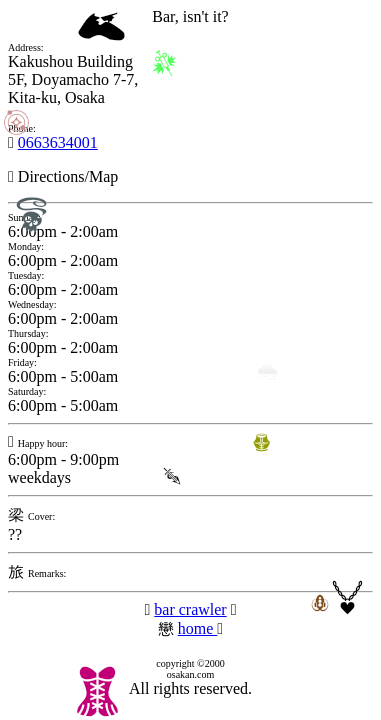  Describe the element at coordinates (347, 597) in the screenshot. I see `view jewelry or accessories collection` at that location.